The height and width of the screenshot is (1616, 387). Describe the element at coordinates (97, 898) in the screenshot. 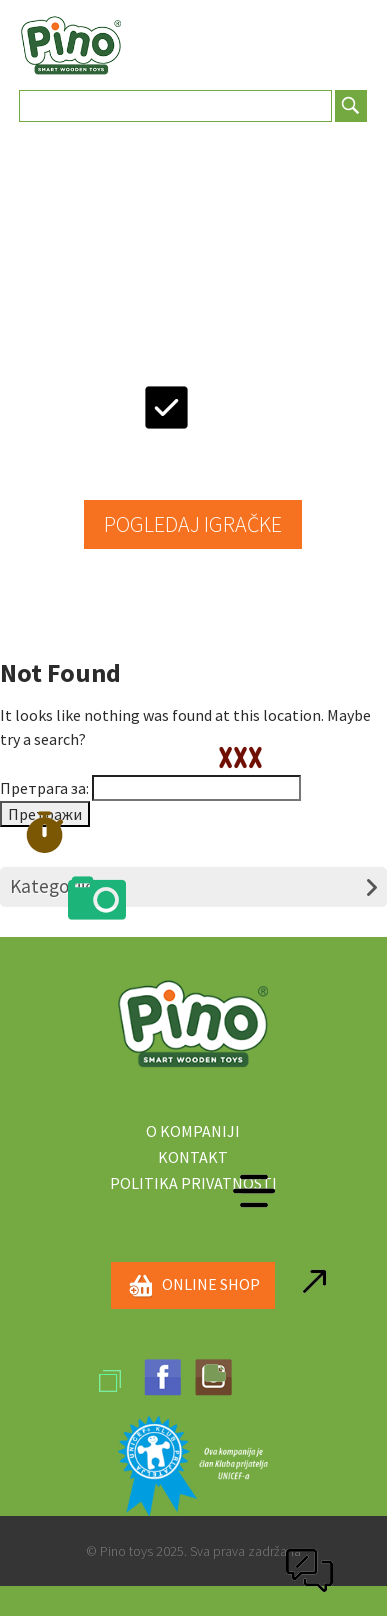

I see `take a photo or capture image` at that location.